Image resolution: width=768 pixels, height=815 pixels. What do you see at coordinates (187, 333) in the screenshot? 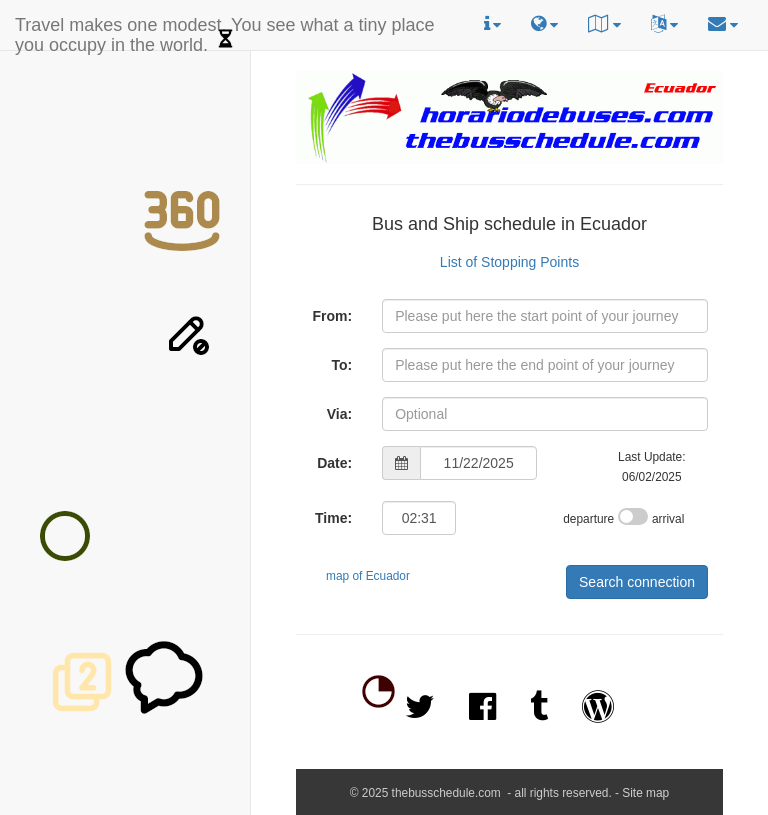
I see `cancel editing mode` at bounding box center [187, 333].